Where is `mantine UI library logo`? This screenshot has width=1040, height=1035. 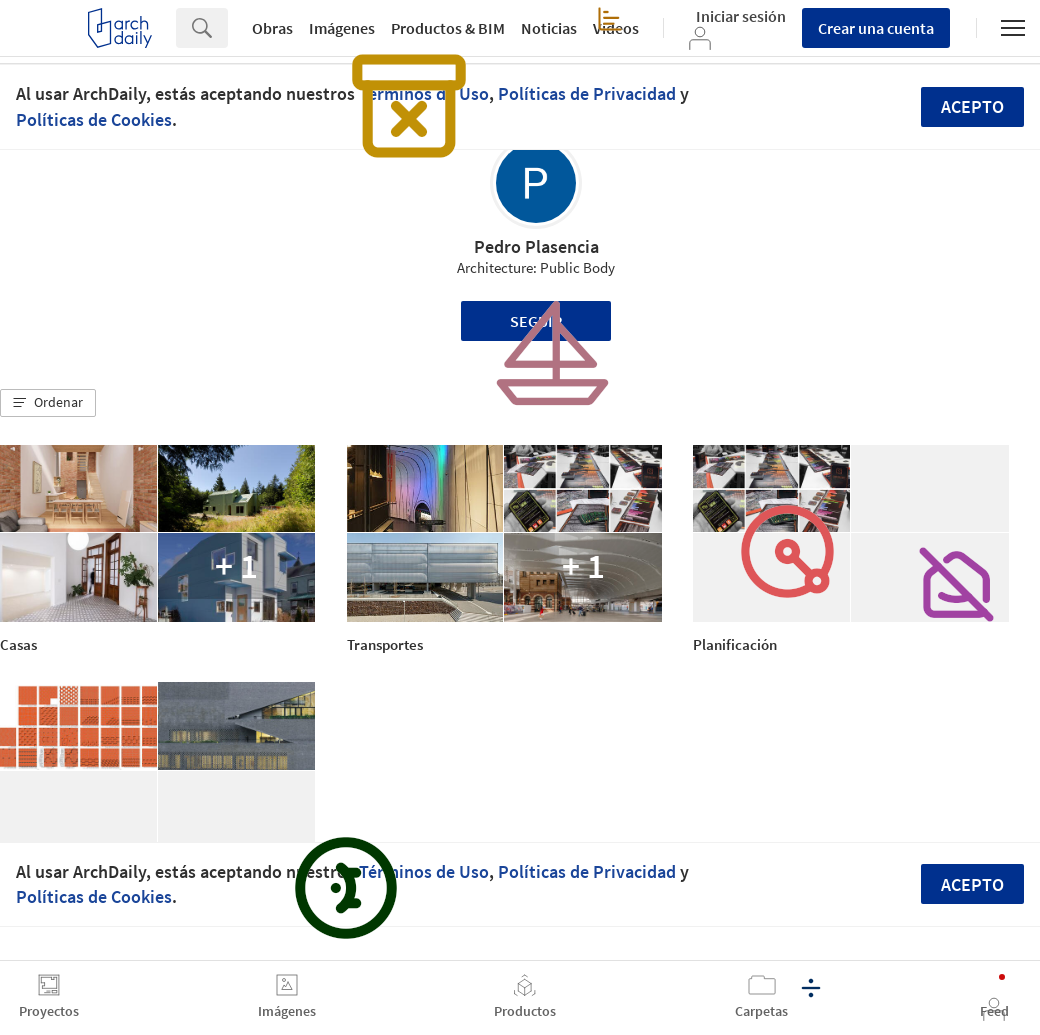 mantine UI library logo is located at coordinates (346, 888).